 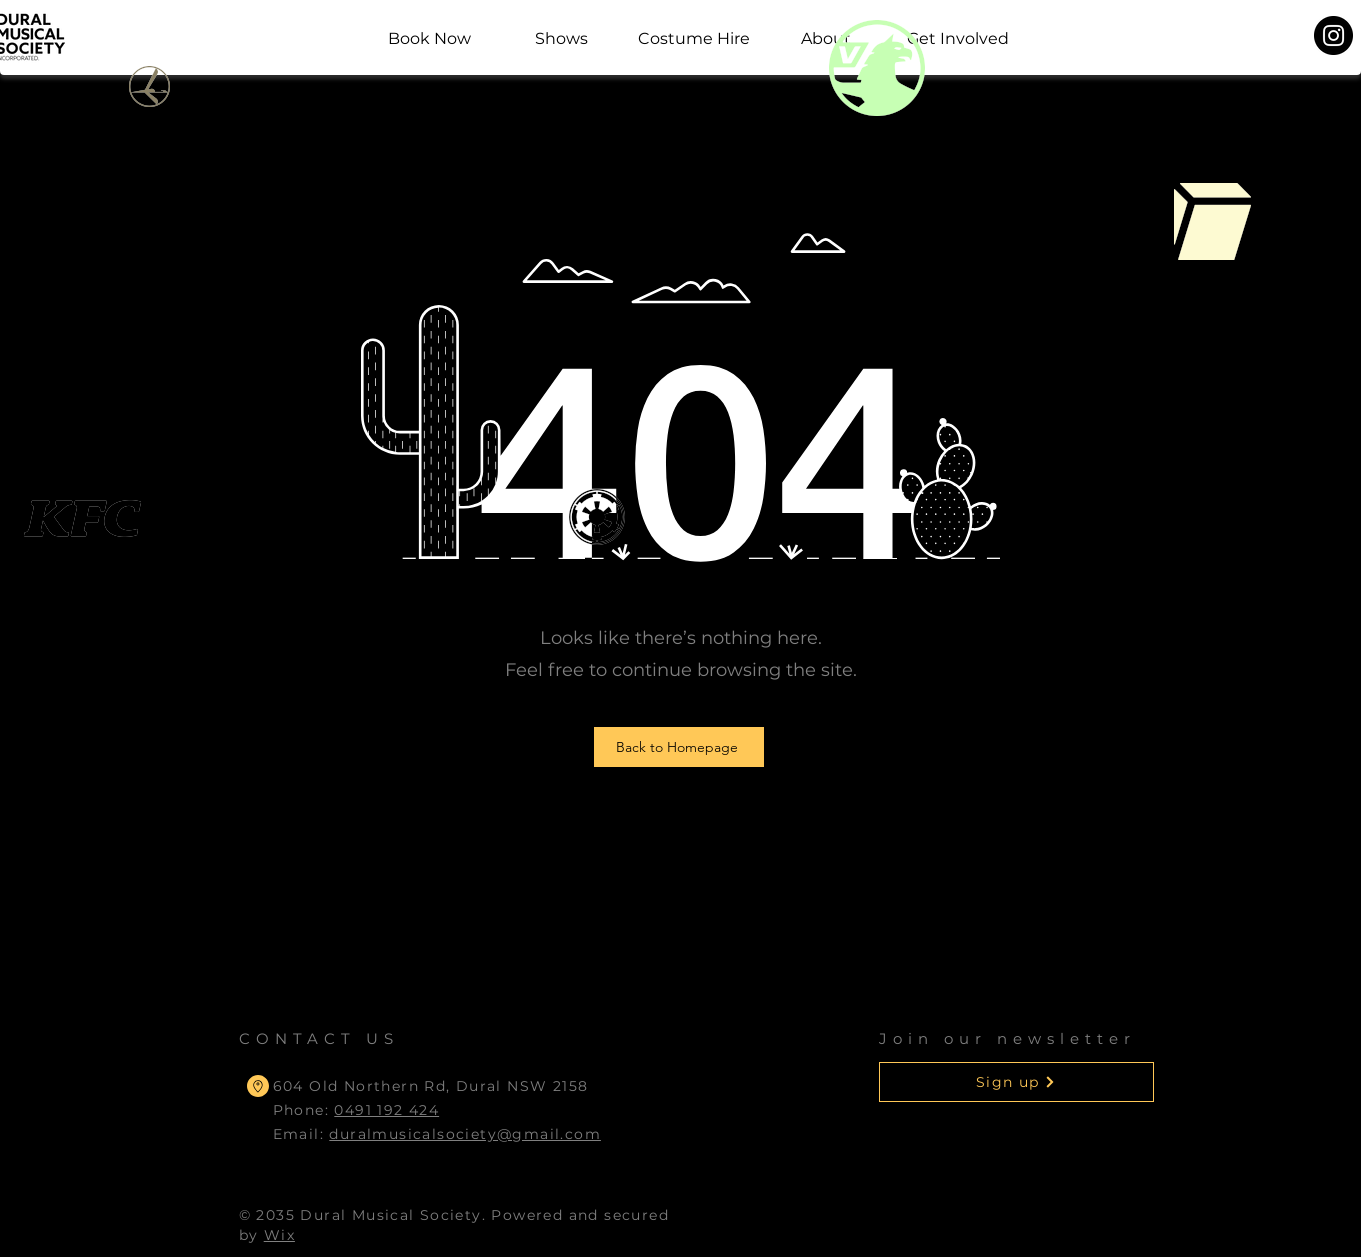 I want to click on the Galactic Empire logo from Star Wars, so click(x=597, y=517).